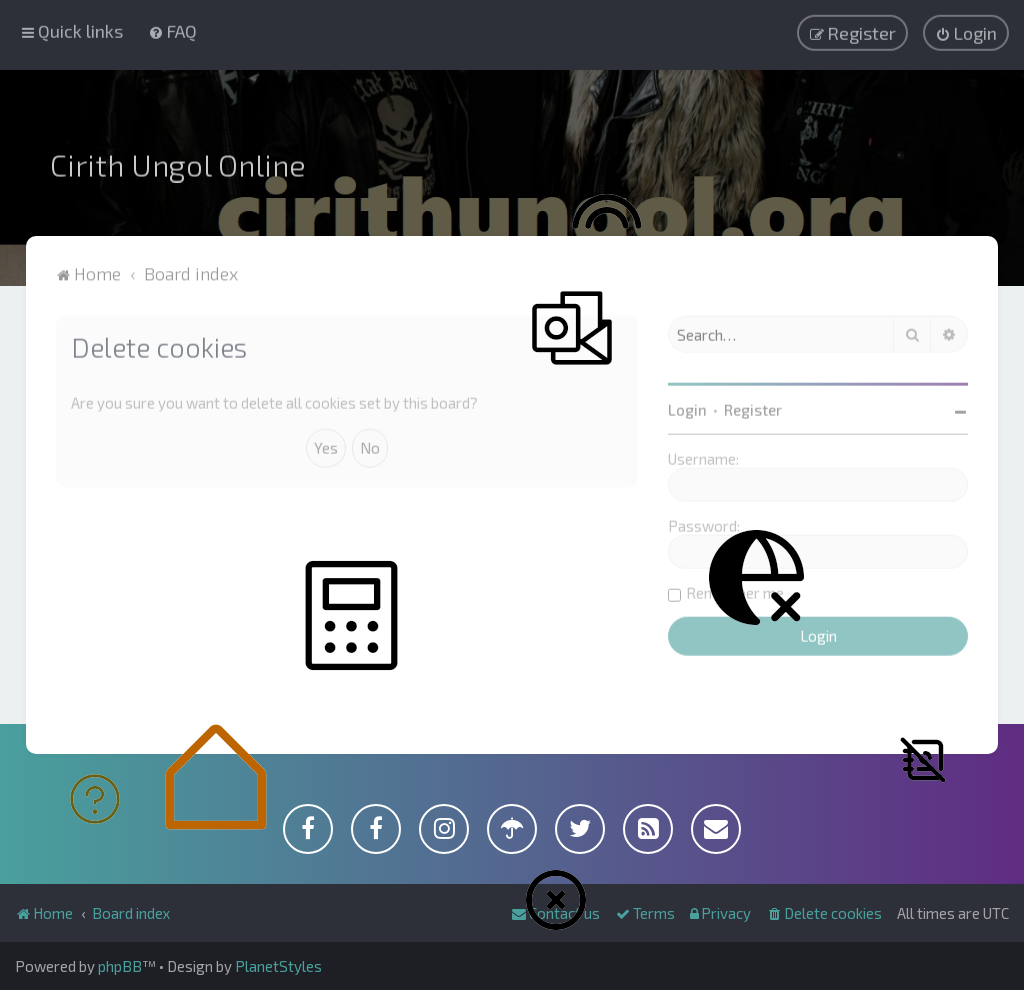  I want to click on contacts unavailable or disabled, so click(923, 760).